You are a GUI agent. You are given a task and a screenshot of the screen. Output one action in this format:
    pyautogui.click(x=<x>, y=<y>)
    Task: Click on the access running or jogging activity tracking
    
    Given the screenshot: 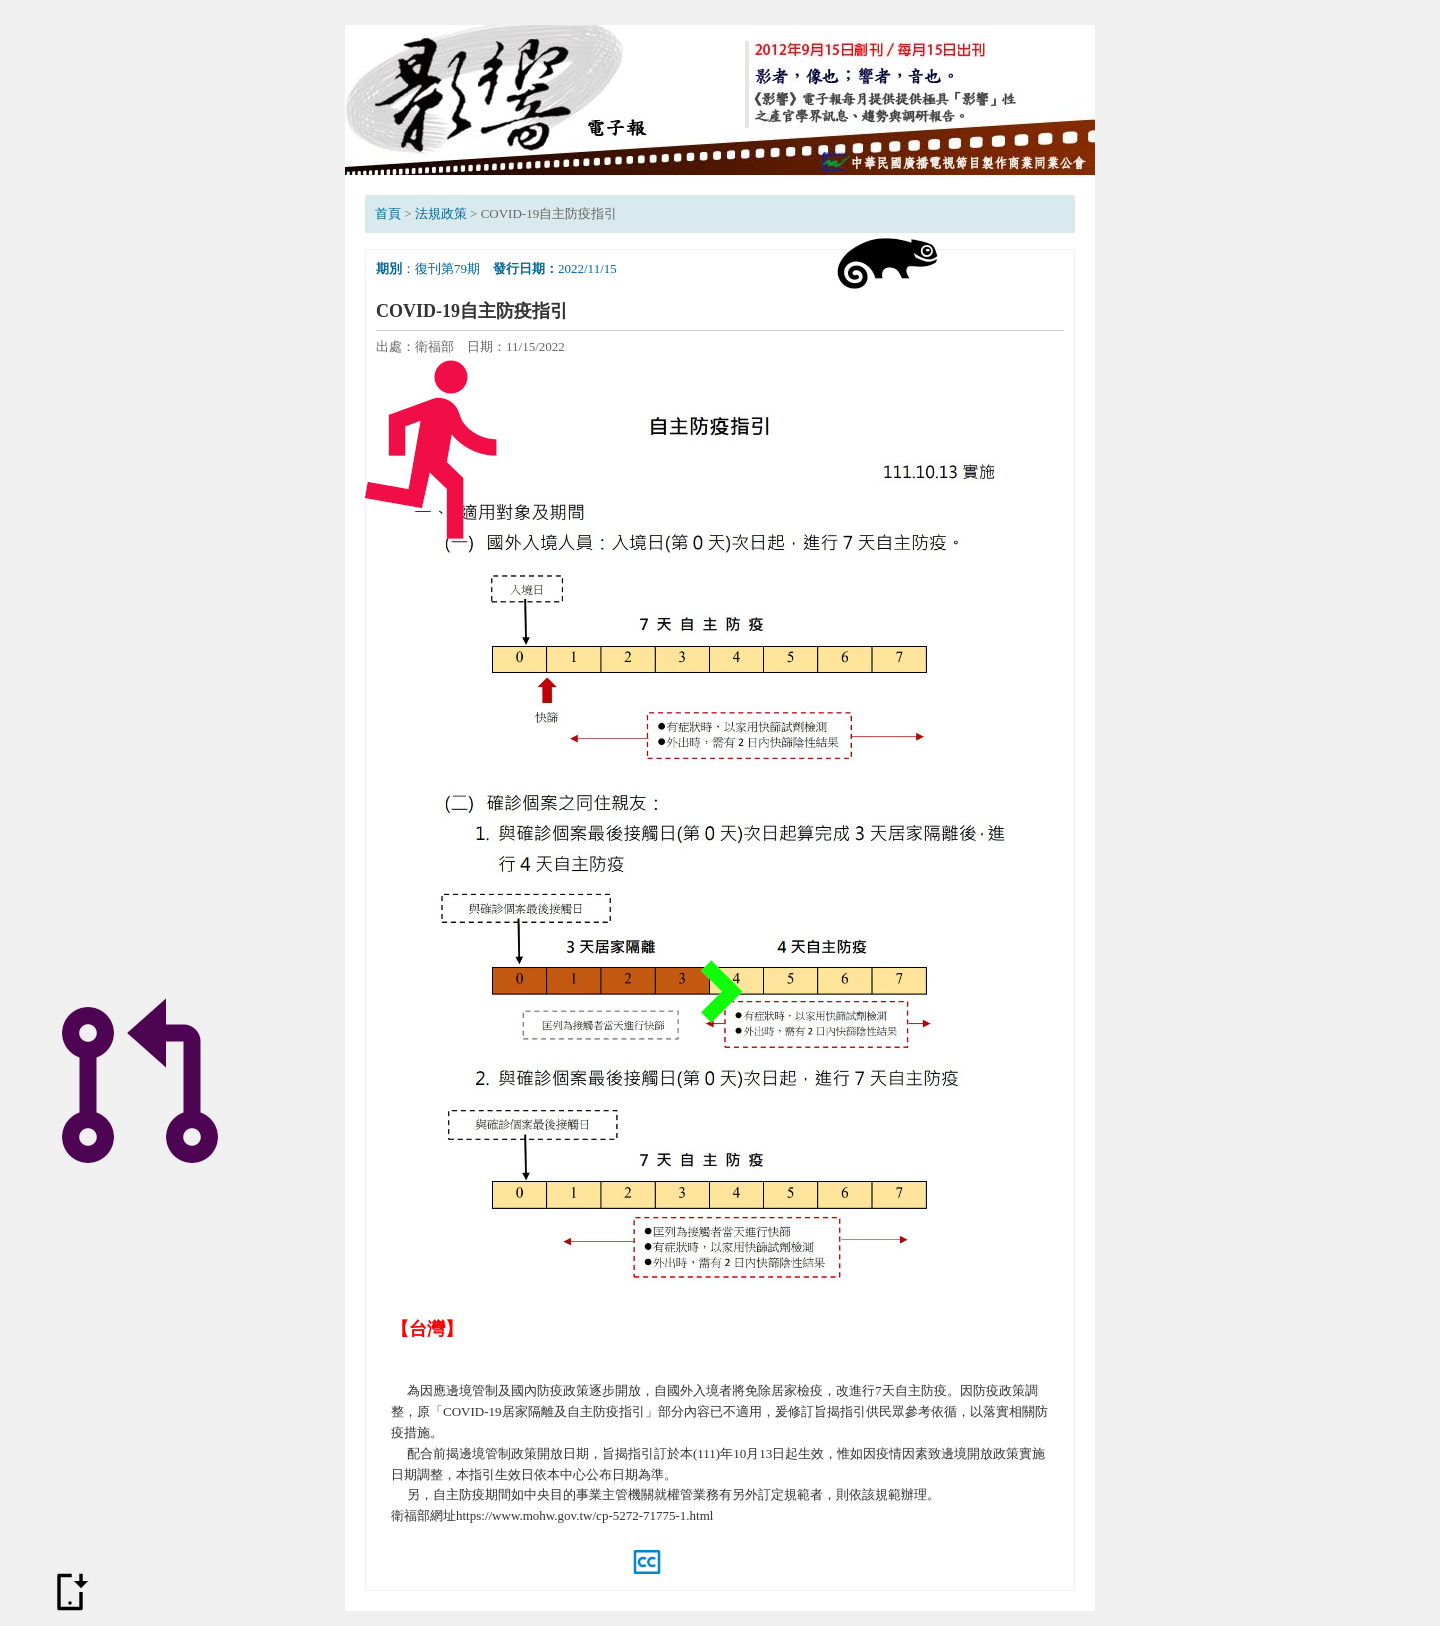 What is the action you would take?
    pyautogui.click(x=438, y=447)
    